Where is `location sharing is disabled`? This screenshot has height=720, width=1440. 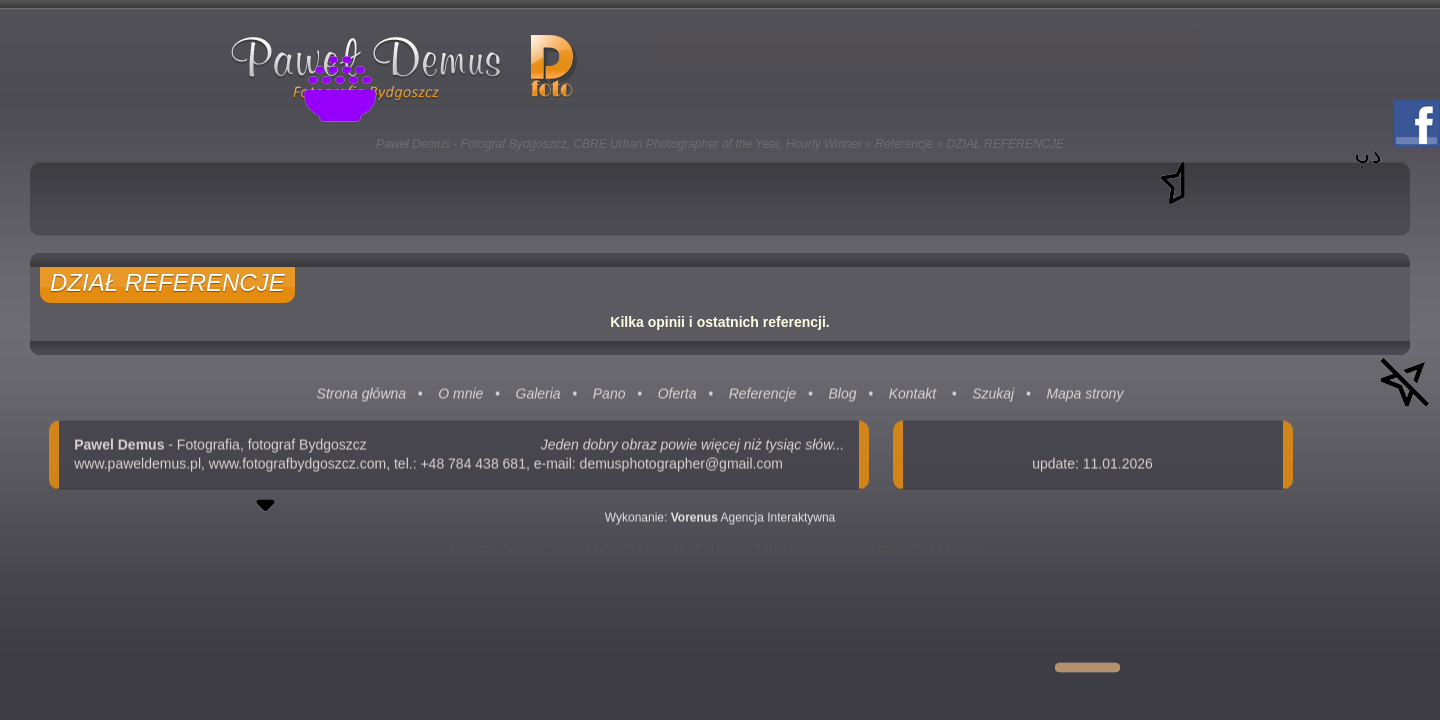 location sharing is disabled is located at coordinates (1403, 384).